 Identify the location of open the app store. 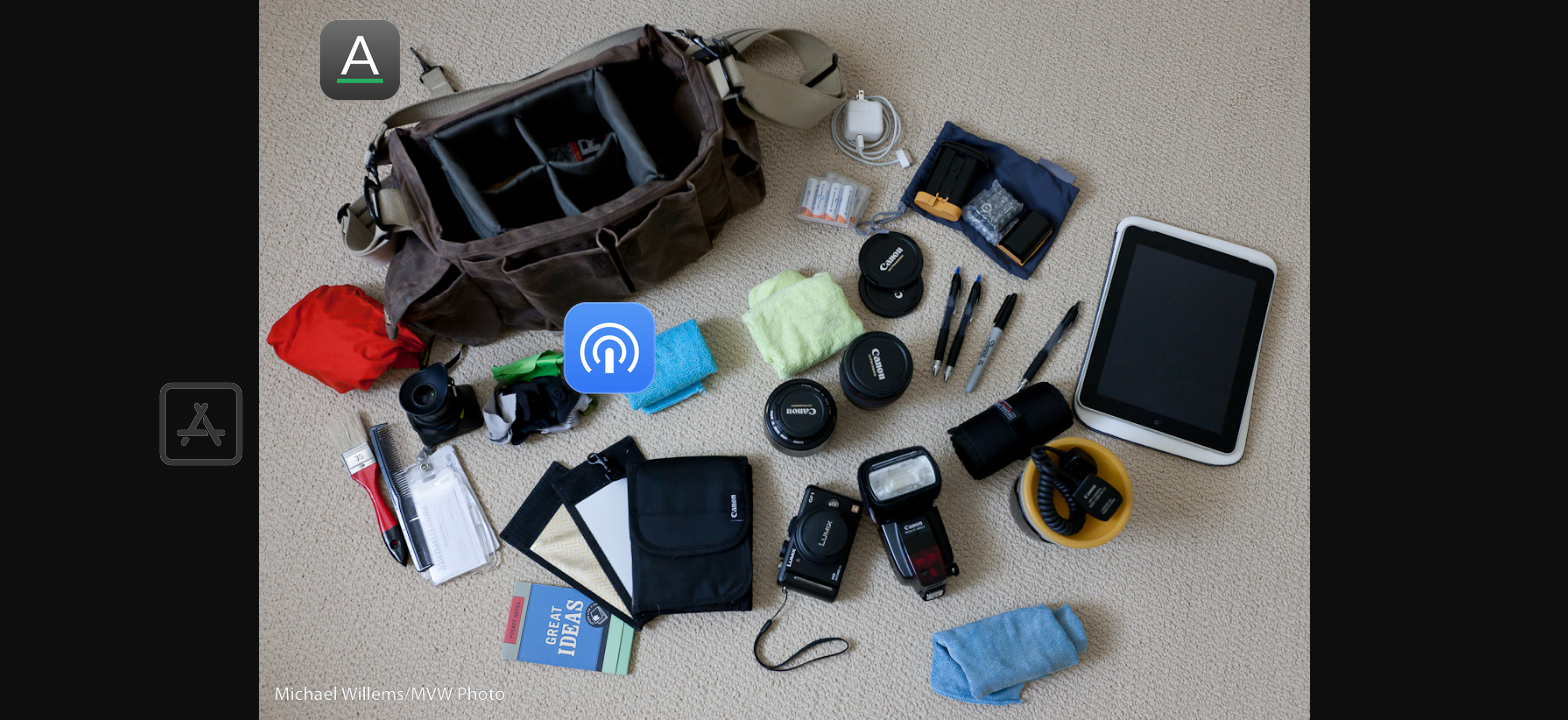
(201, 424).